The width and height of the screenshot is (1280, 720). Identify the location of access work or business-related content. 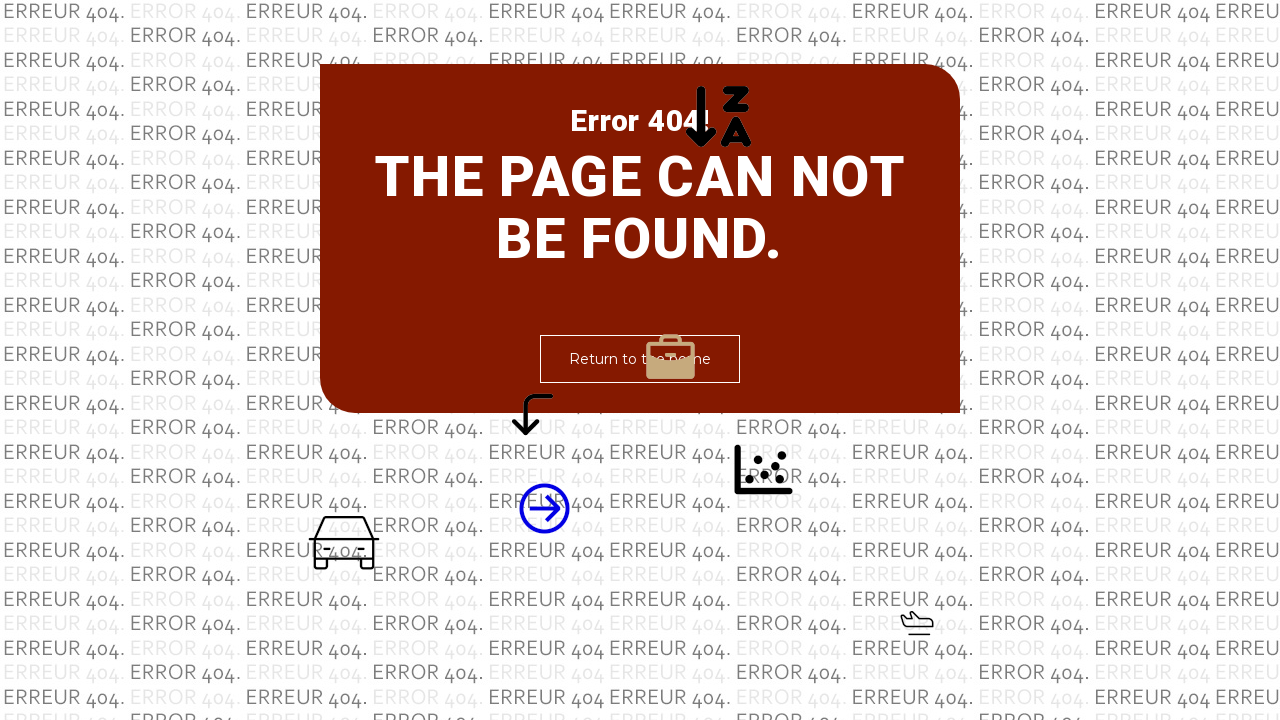
(670, 358).